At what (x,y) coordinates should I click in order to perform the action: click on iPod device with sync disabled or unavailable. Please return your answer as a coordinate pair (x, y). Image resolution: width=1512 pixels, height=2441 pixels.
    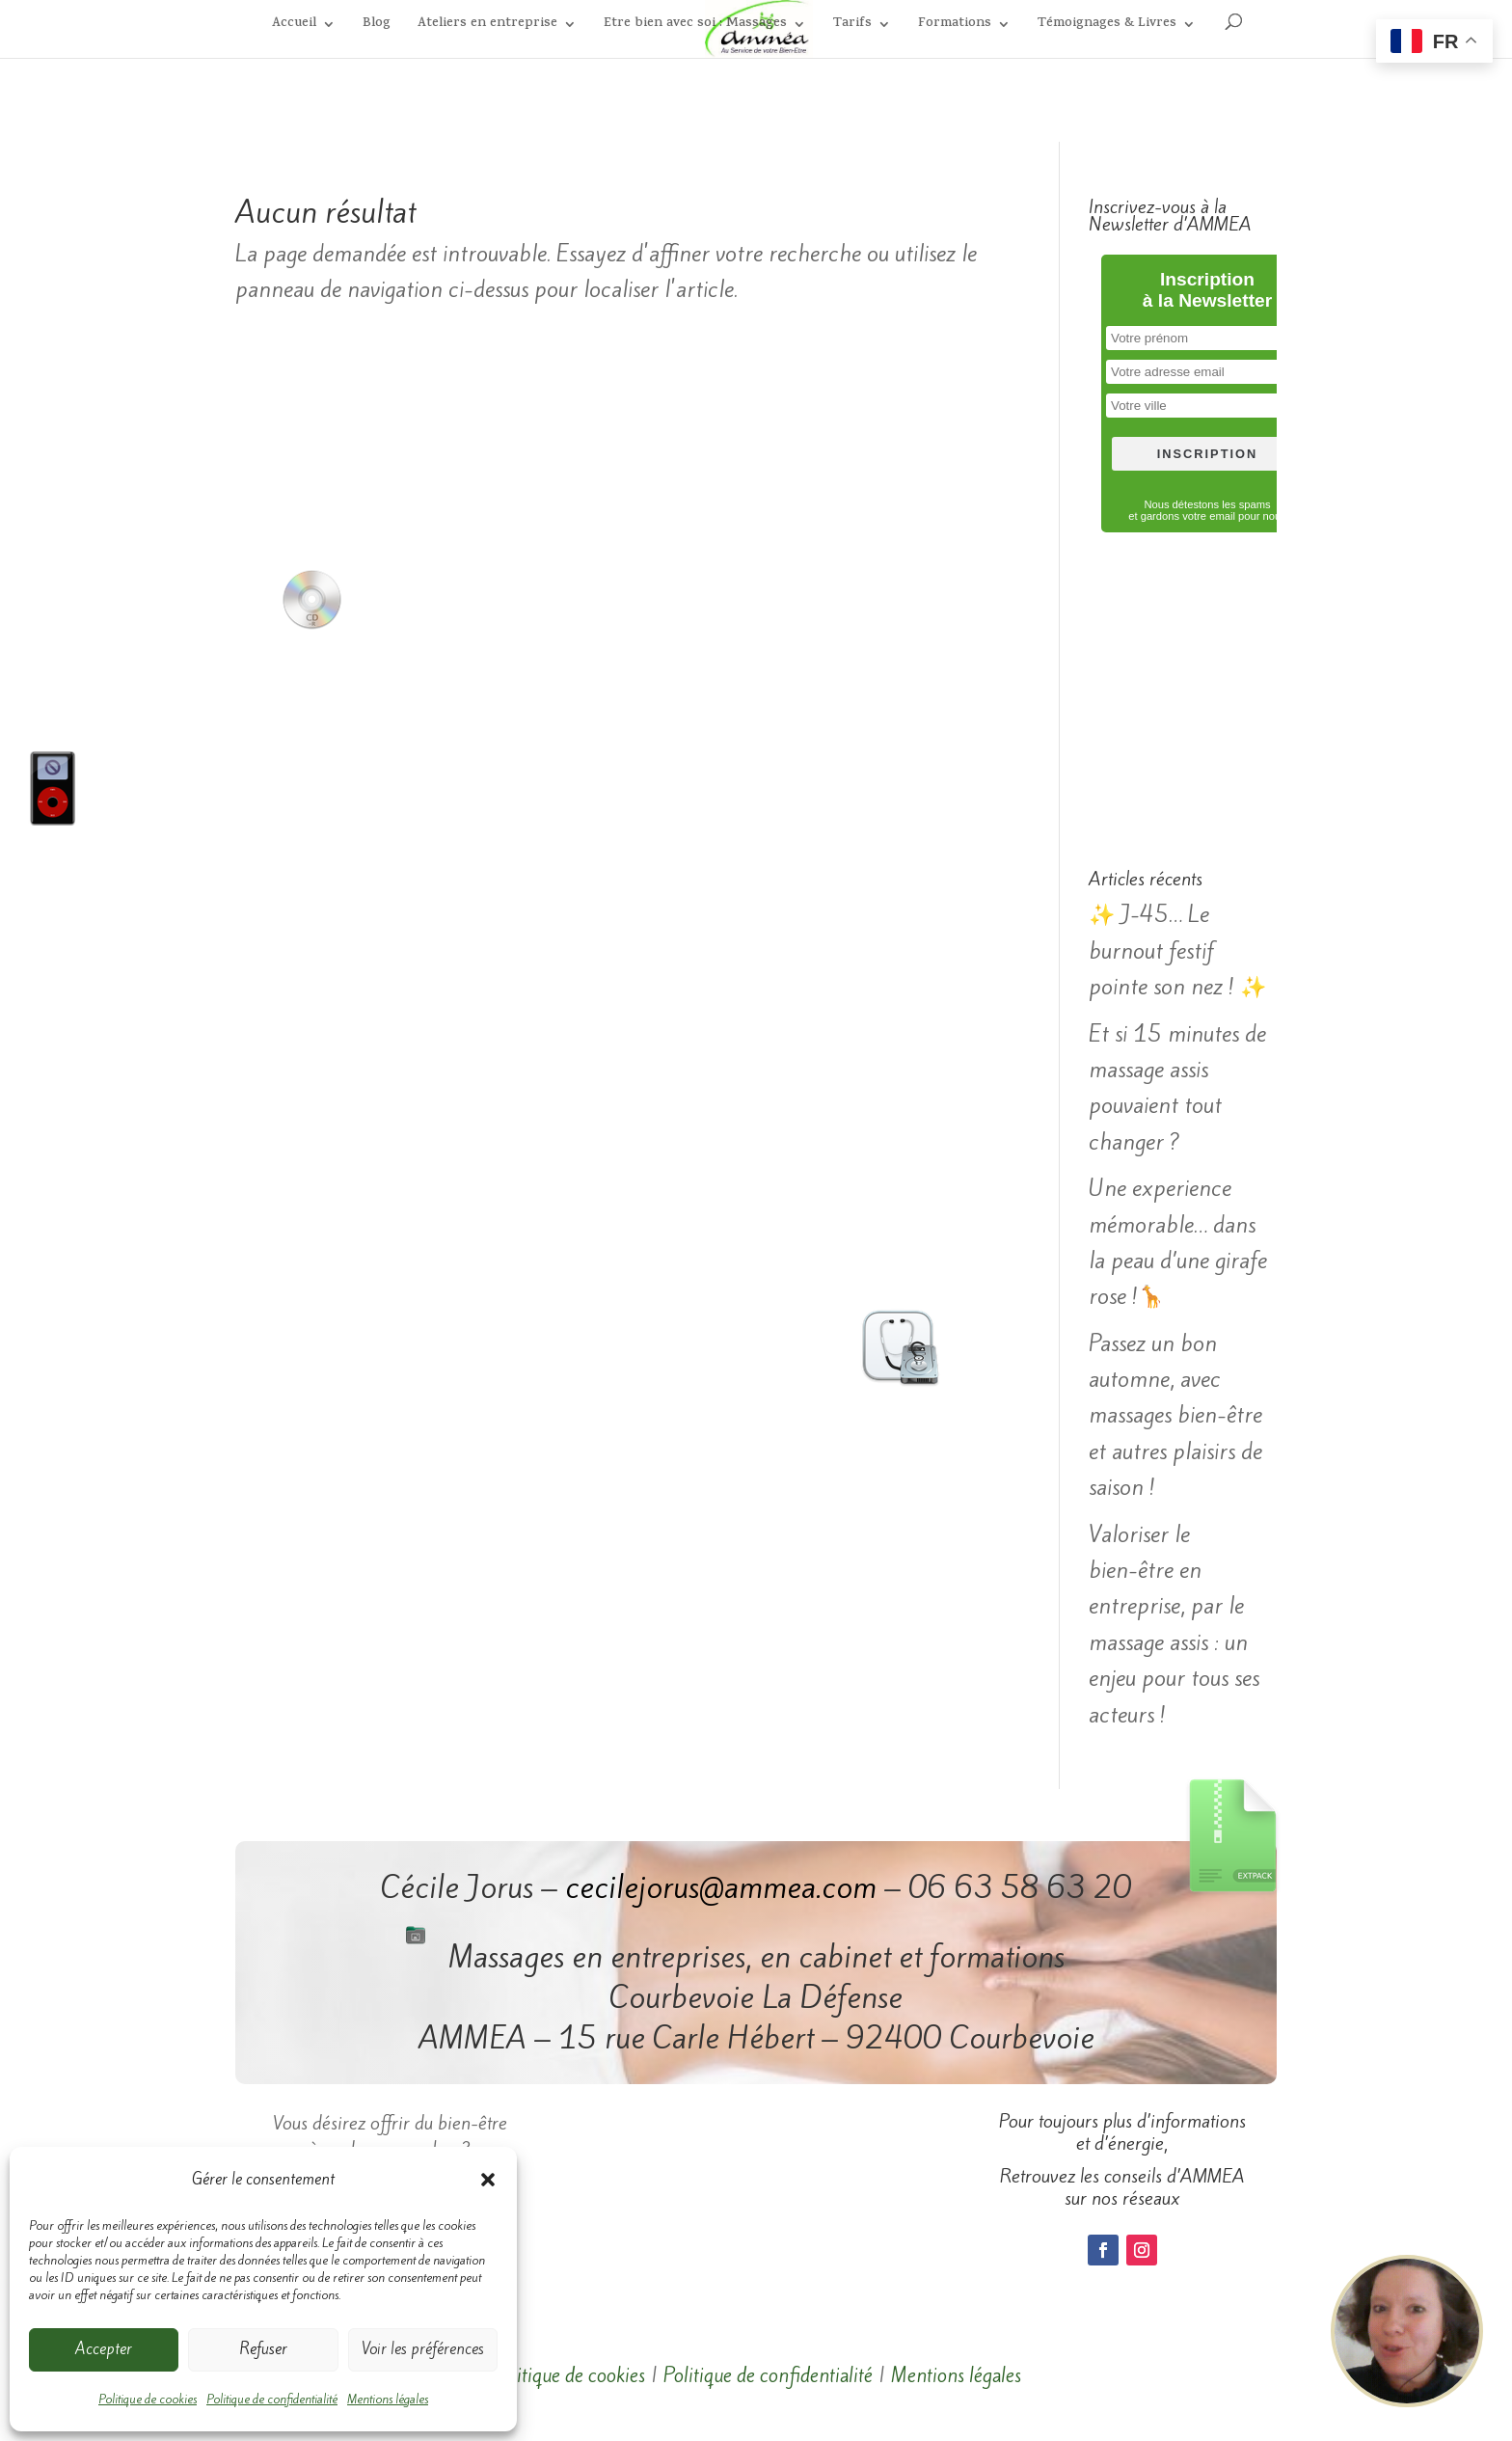
    Looking at the image, I should click on (52, 788).